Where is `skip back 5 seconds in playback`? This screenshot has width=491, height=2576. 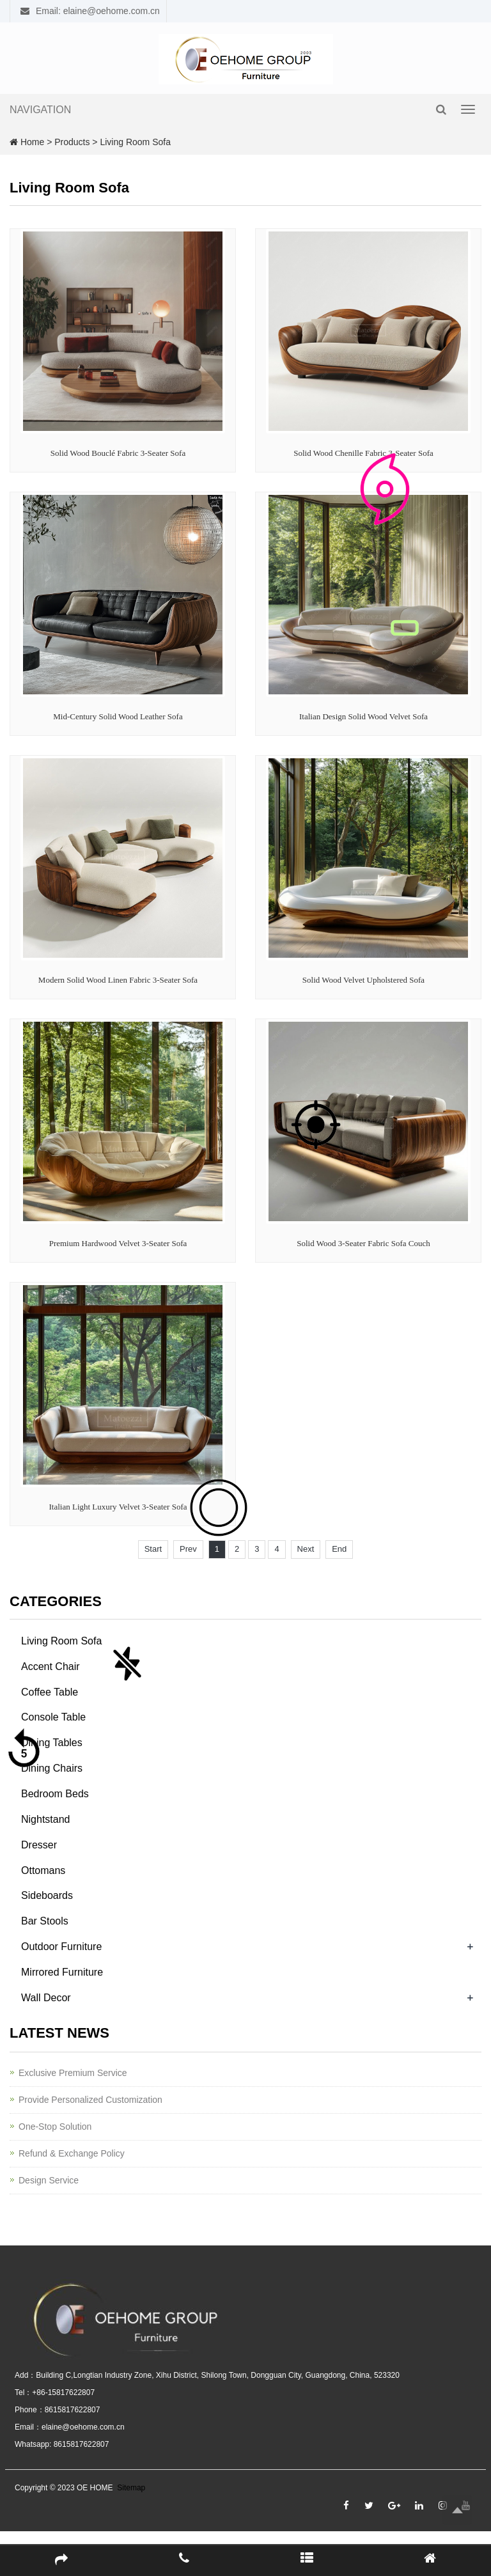
skip back 5 seconds in playback is located at coordinates (24, 1749).